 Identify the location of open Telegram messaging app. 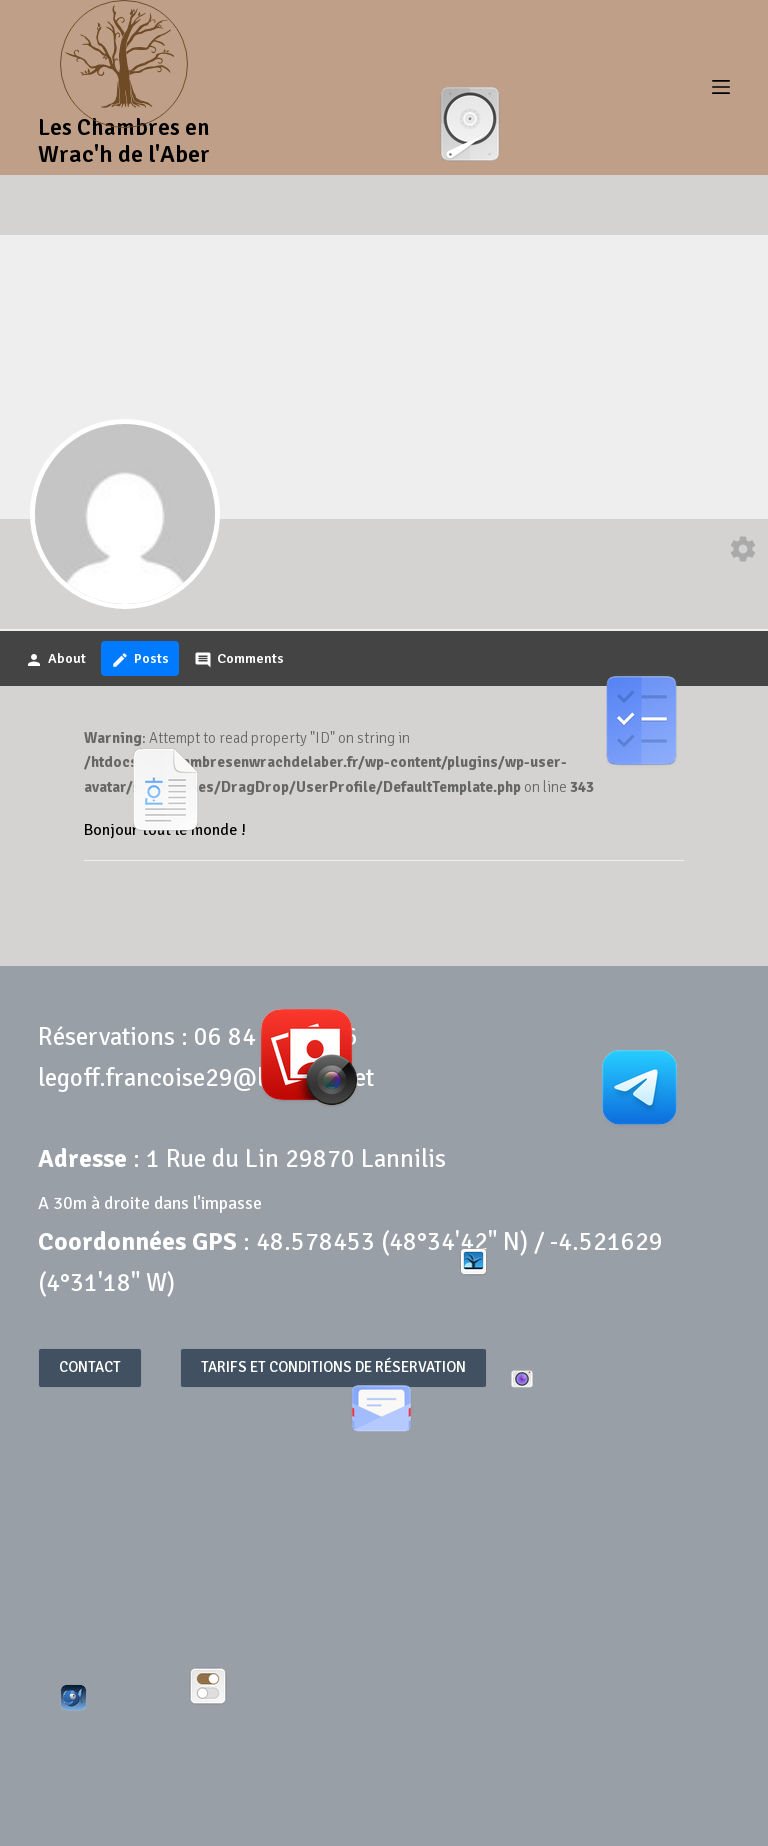
(639, 1087).